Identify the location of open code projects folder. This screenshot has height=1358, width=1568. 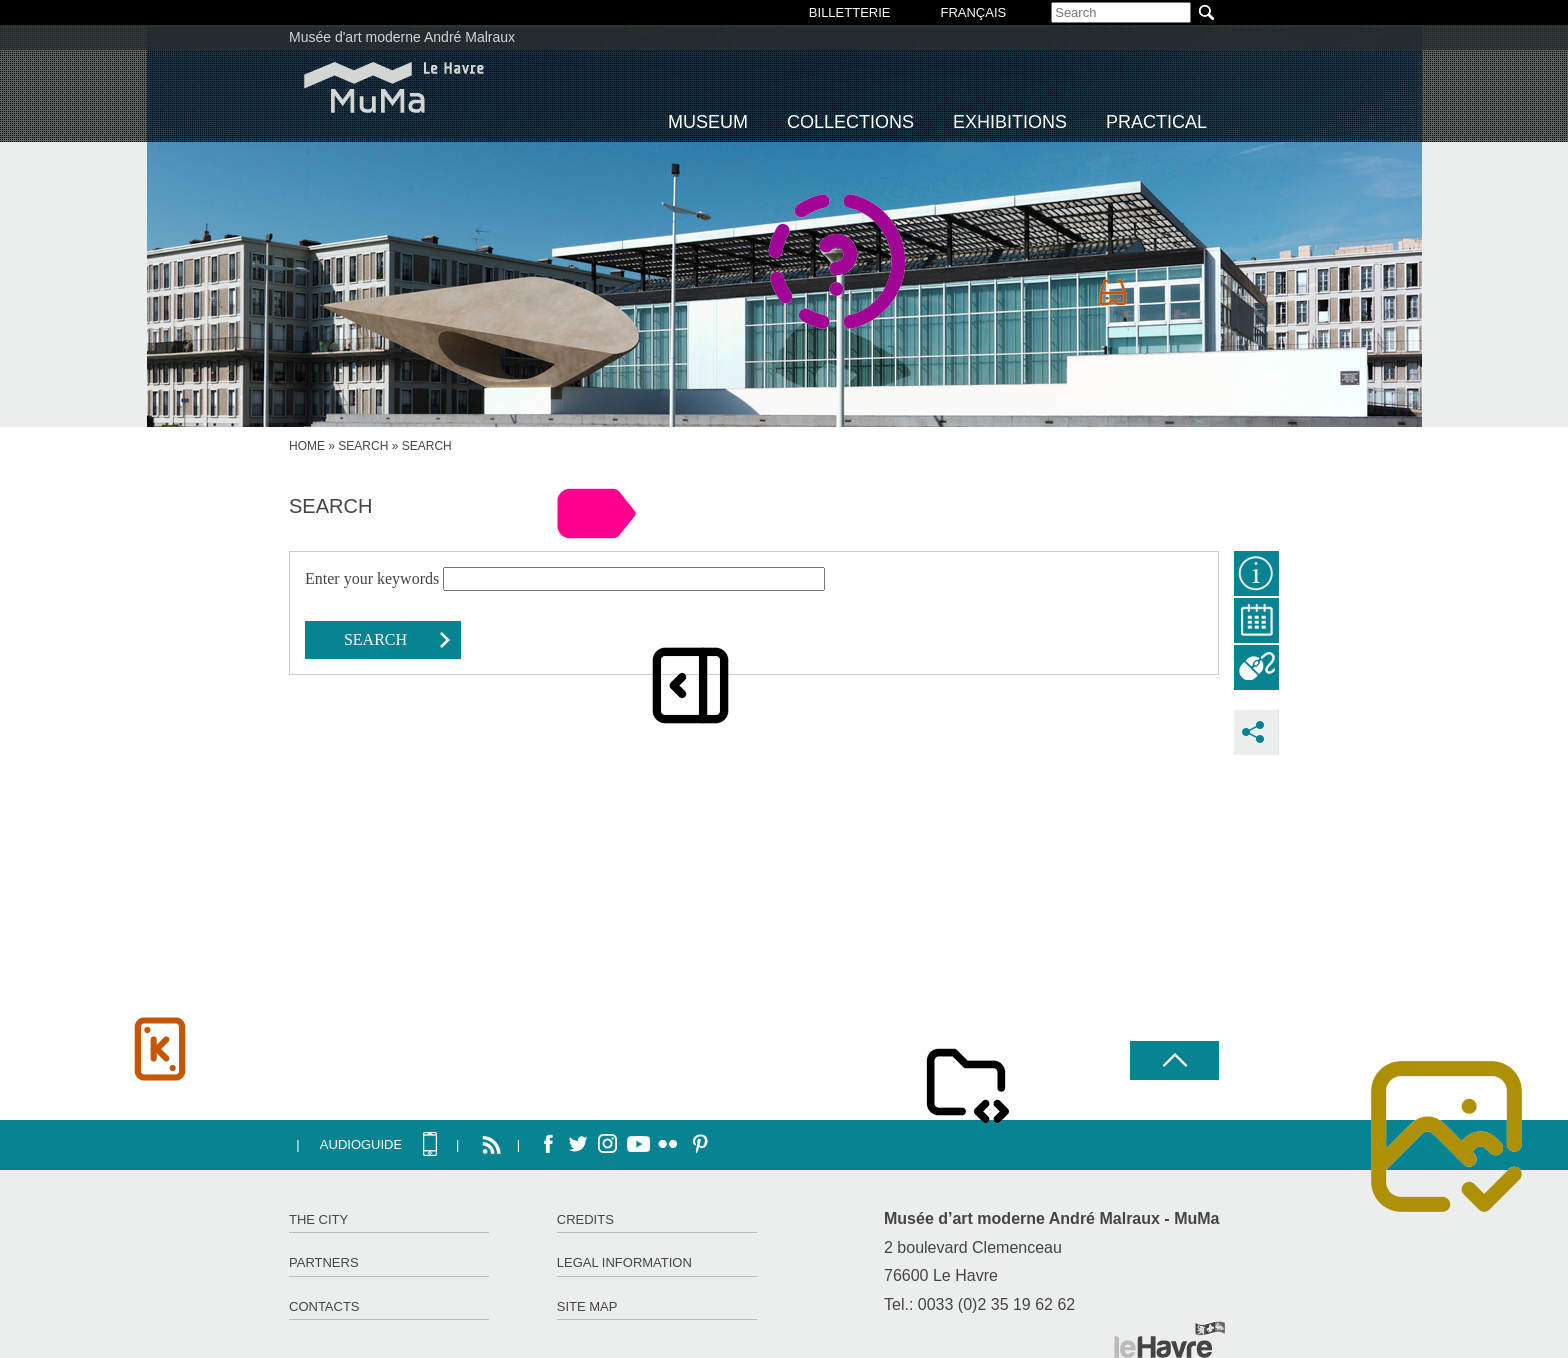
(966, 1084).